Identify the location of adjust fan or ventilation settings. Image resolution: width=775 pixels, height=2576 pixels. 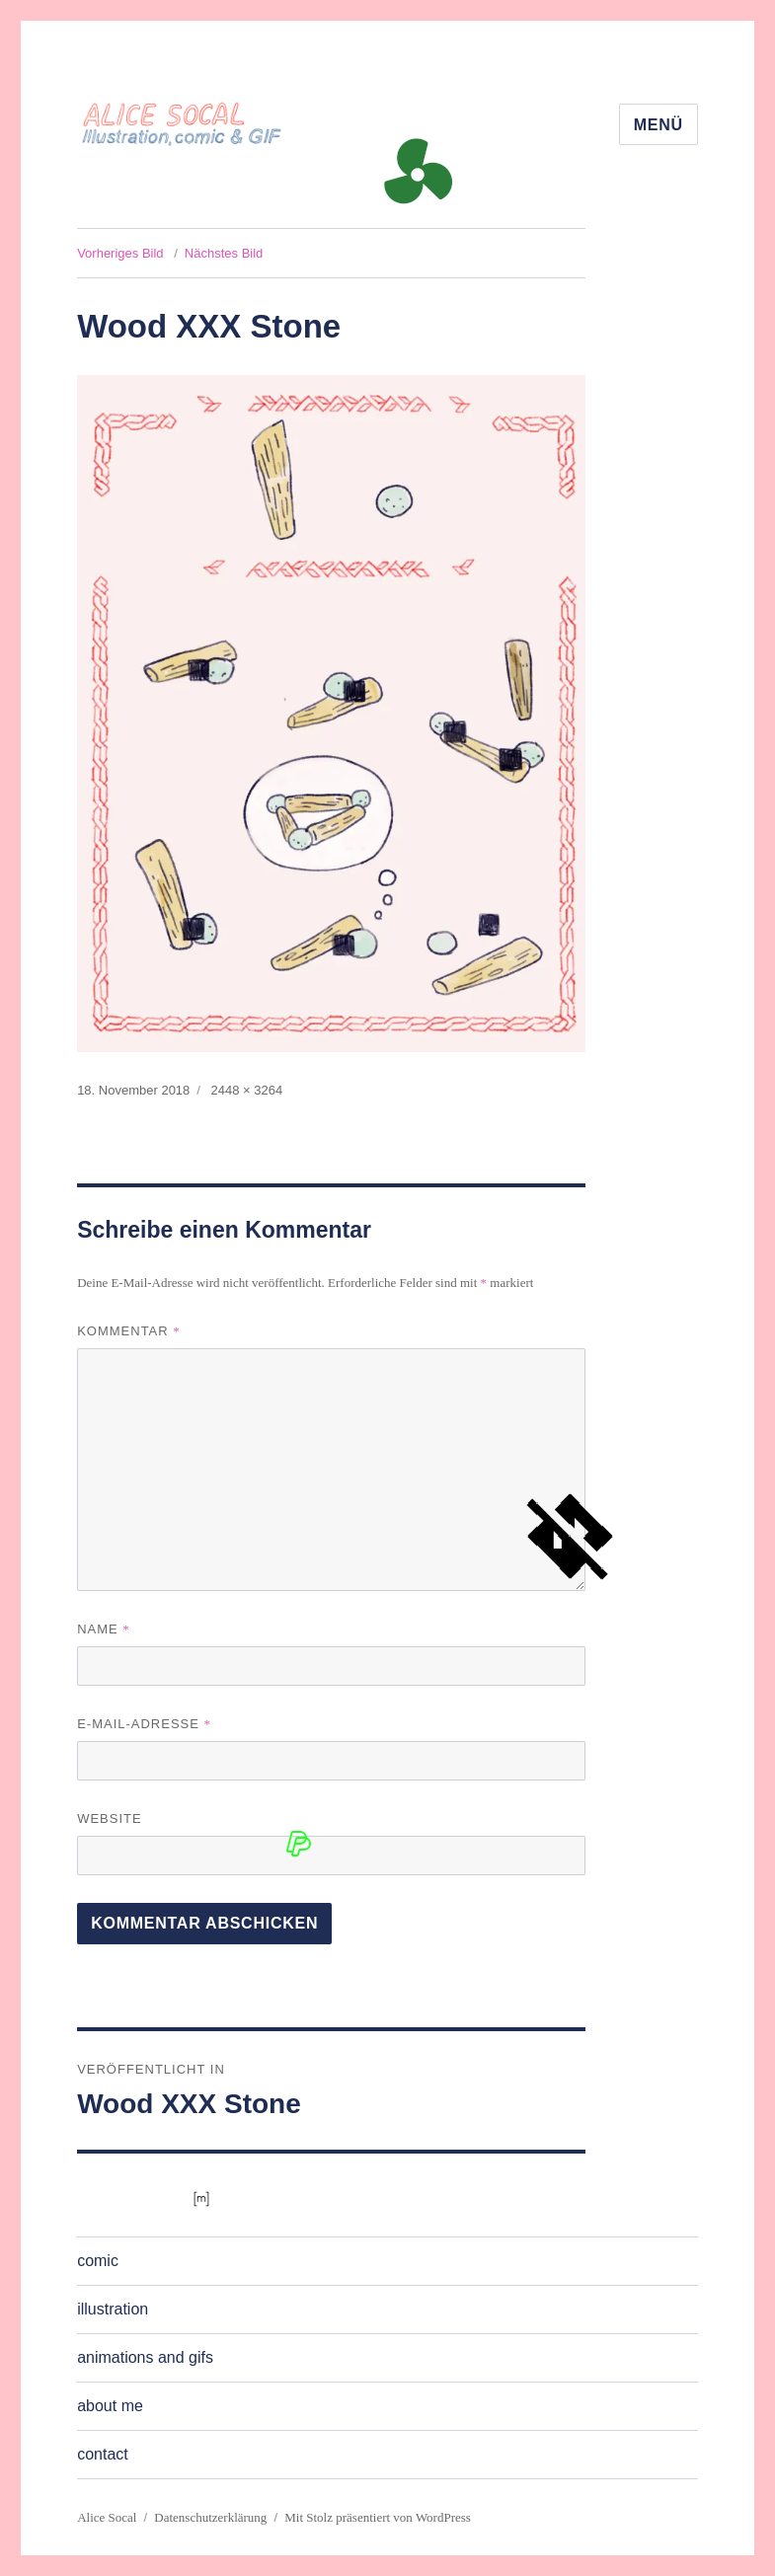
(418, 175).